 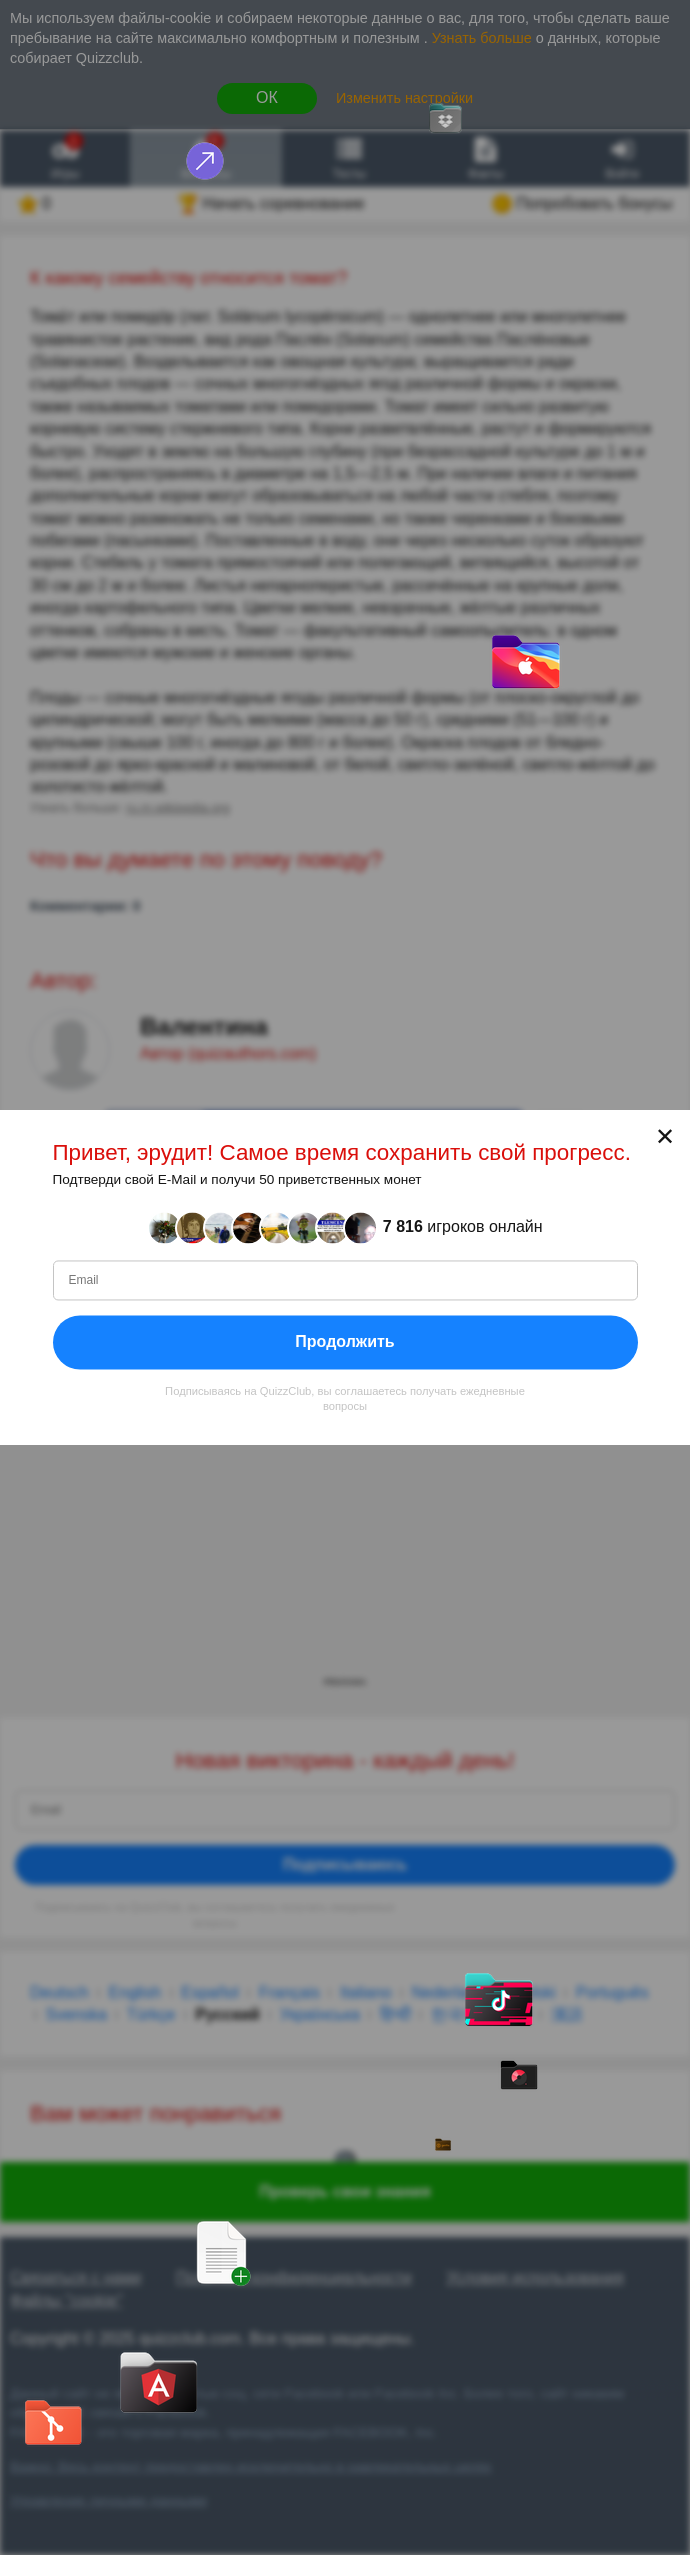 I want to click on open your dropbox synced folder, so click(x=445, y=117).